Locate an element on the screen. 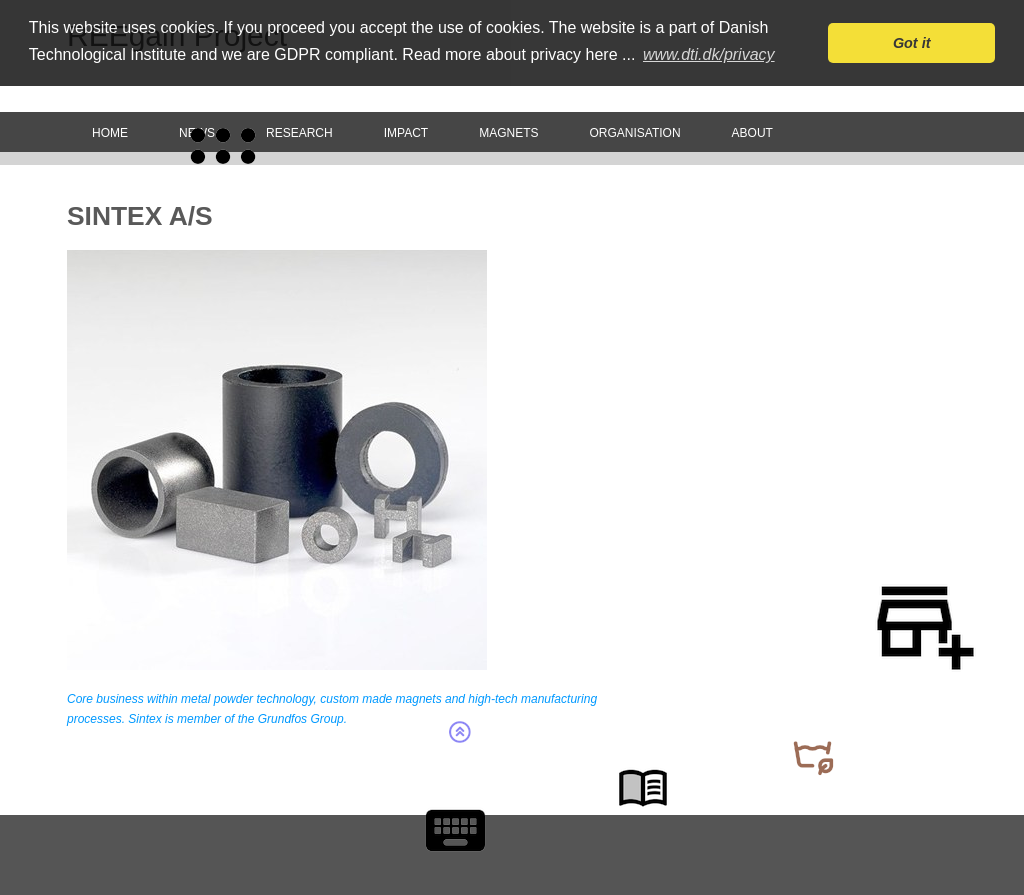 This screenshot has width=1024, height=895. scroll to top of page is located at coordinates (460, 732).